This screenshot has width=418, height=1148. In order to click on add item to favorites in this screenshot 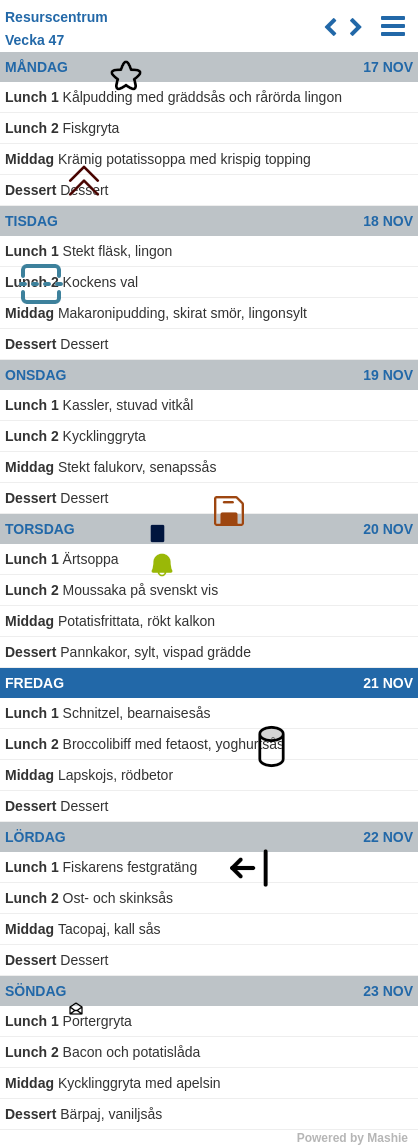, I will do `click(126, 76)`.